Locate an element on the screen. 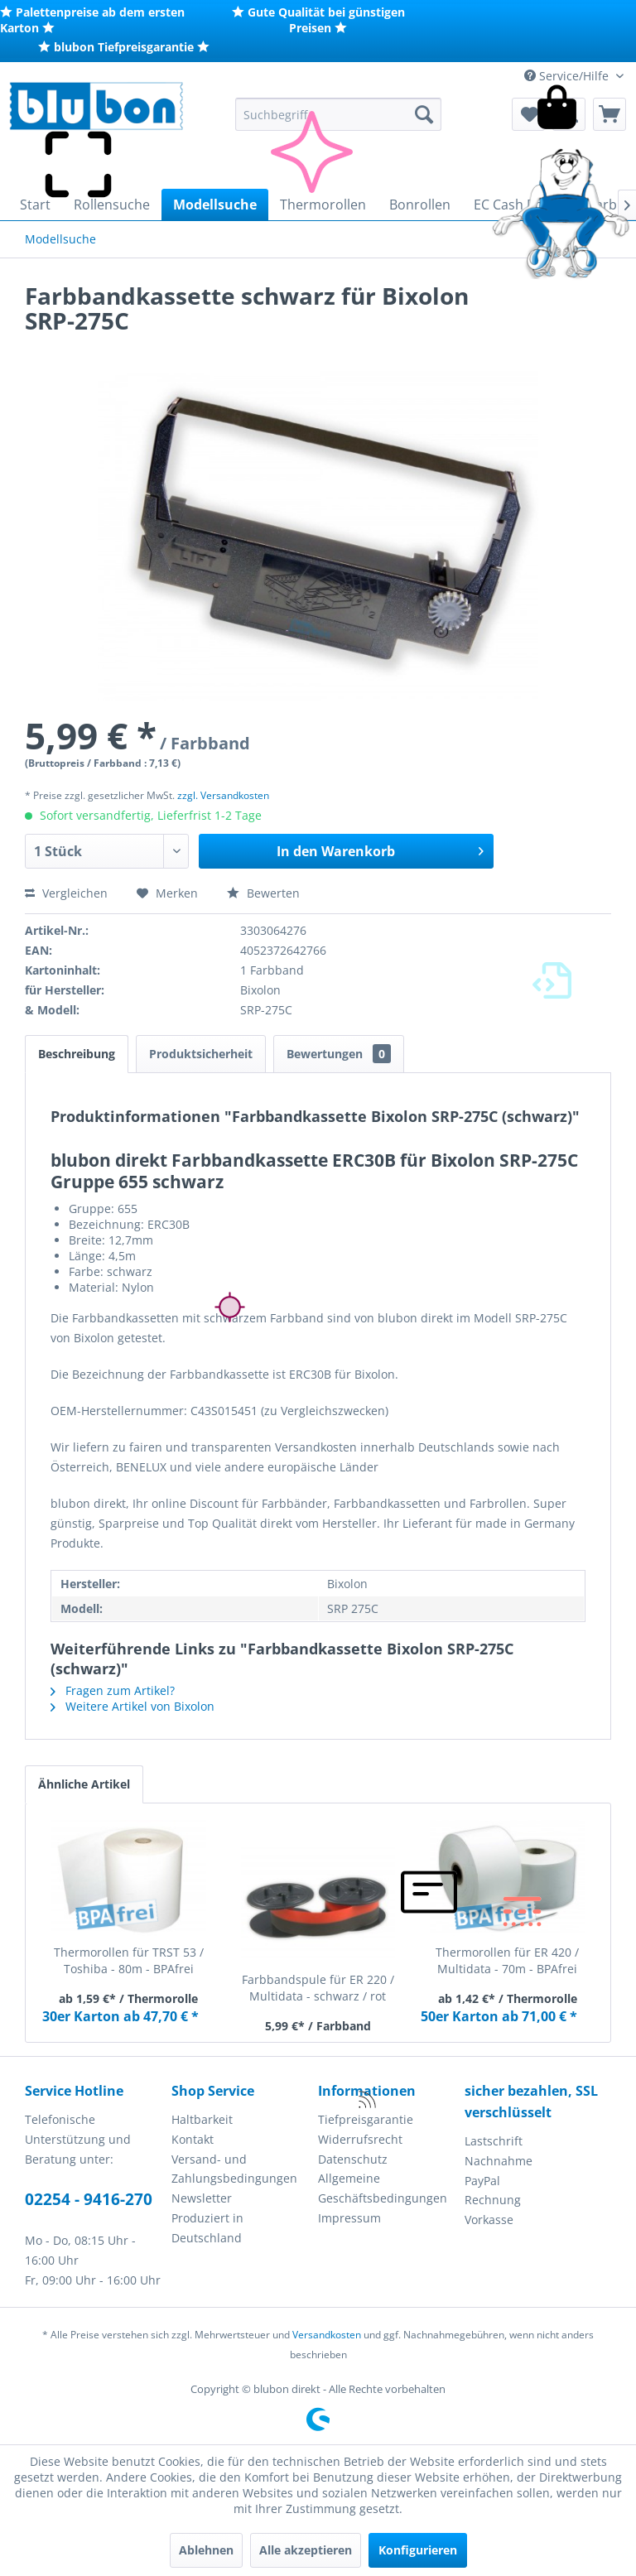 The image size is (636, 2576). indicates AI-generated or enhanced content is located at coordinates (311, 152).